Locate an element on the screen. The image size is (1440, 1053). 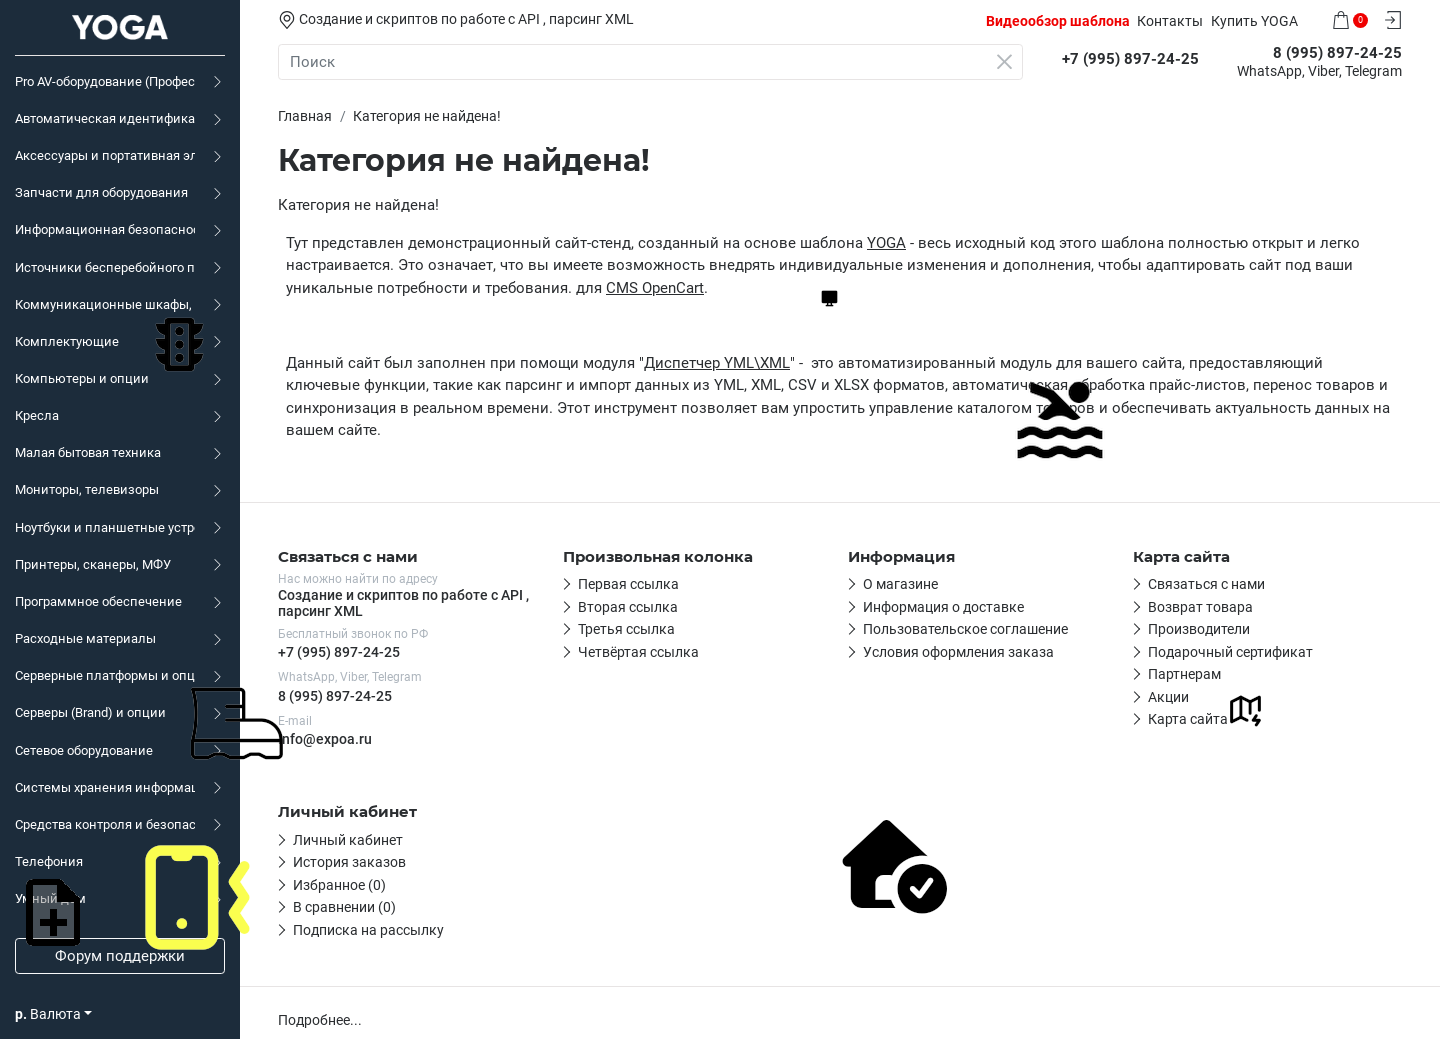
find nearby charging stations is located at coordinates (1245, 709).